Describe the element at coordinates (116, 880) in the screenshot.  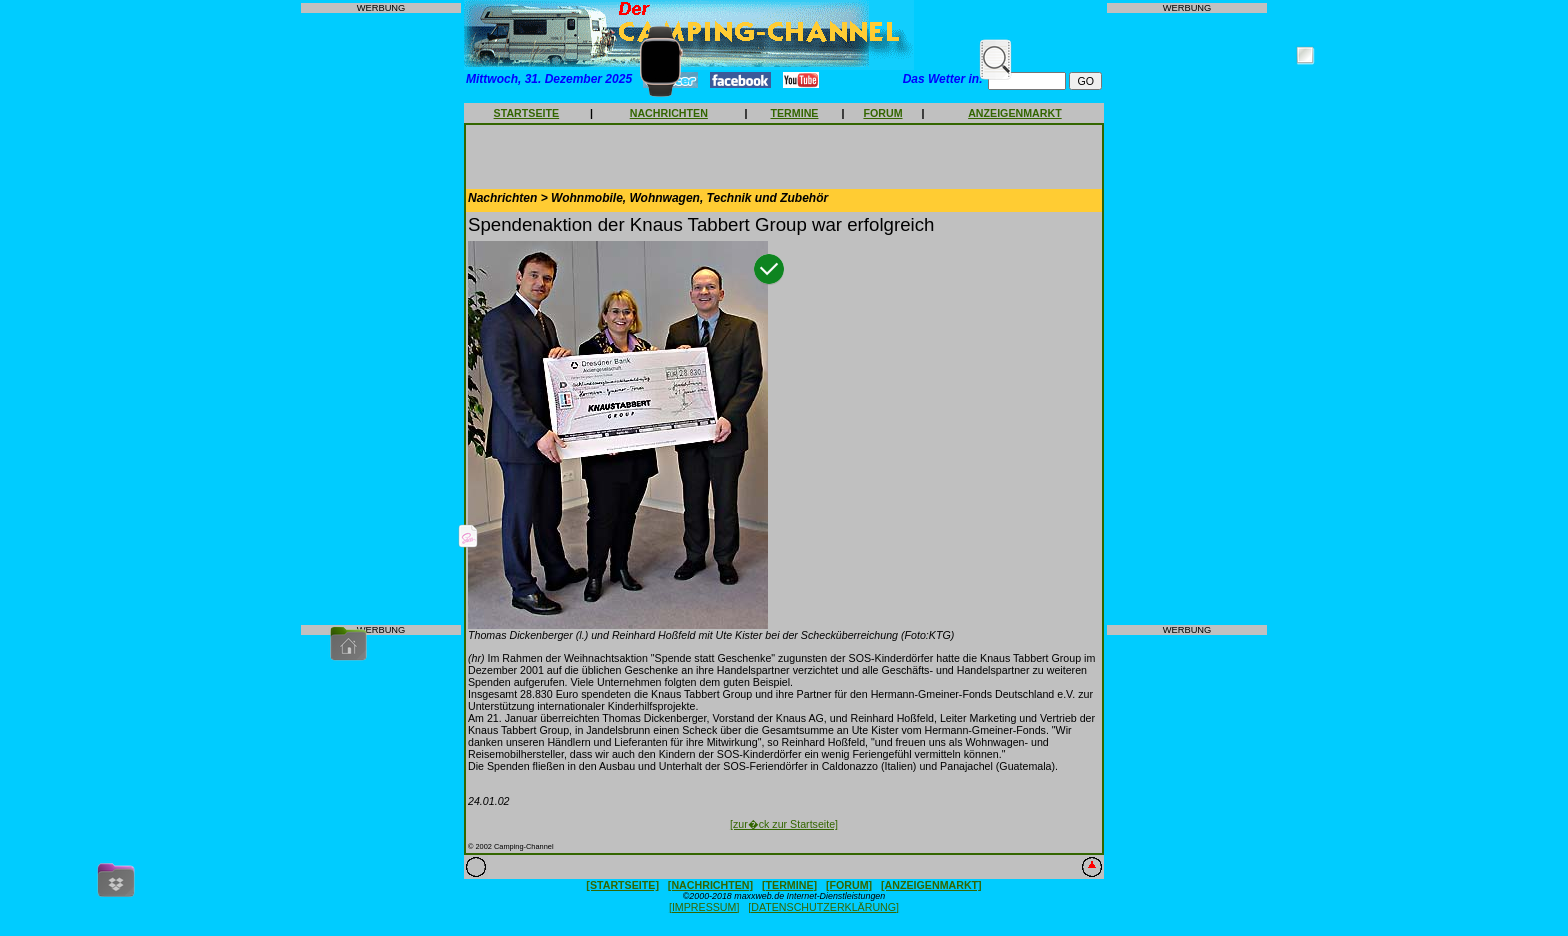
I see `open dropbox synced folder` at that location.